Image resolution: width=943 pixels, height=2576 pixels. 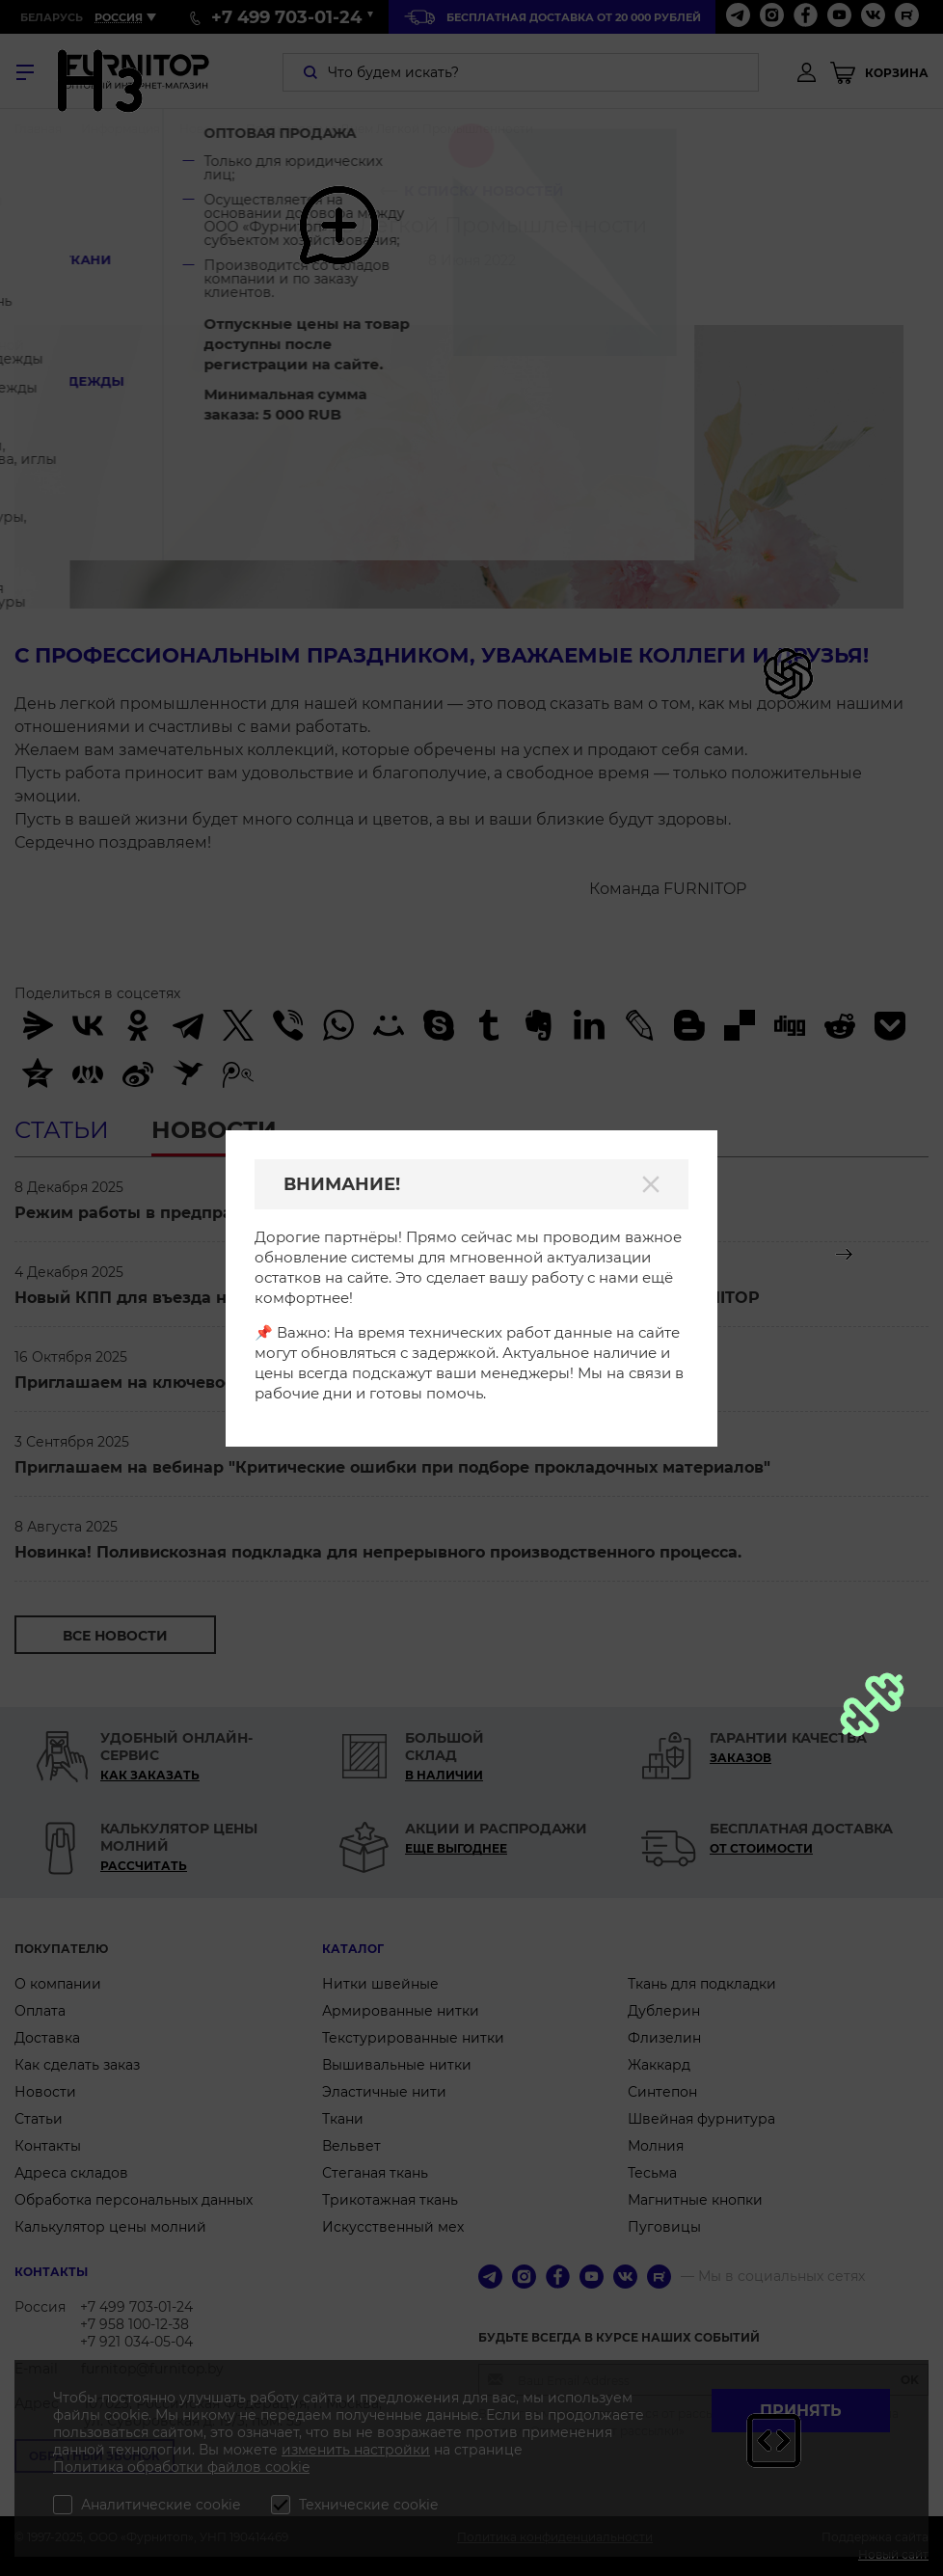 What do you see at coordinates (773, 2440) in the screenshot?
I see `view or edit source code` at bounding box center [773, 2440].